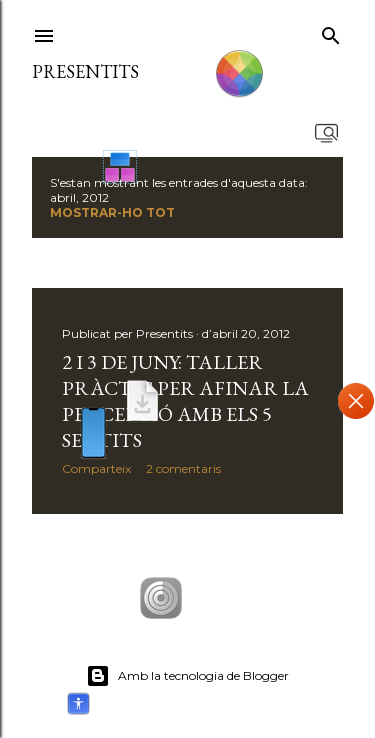 This screenshot has width=375, height=738. I want to click on access system diagnostics settings, so click(326, 132).